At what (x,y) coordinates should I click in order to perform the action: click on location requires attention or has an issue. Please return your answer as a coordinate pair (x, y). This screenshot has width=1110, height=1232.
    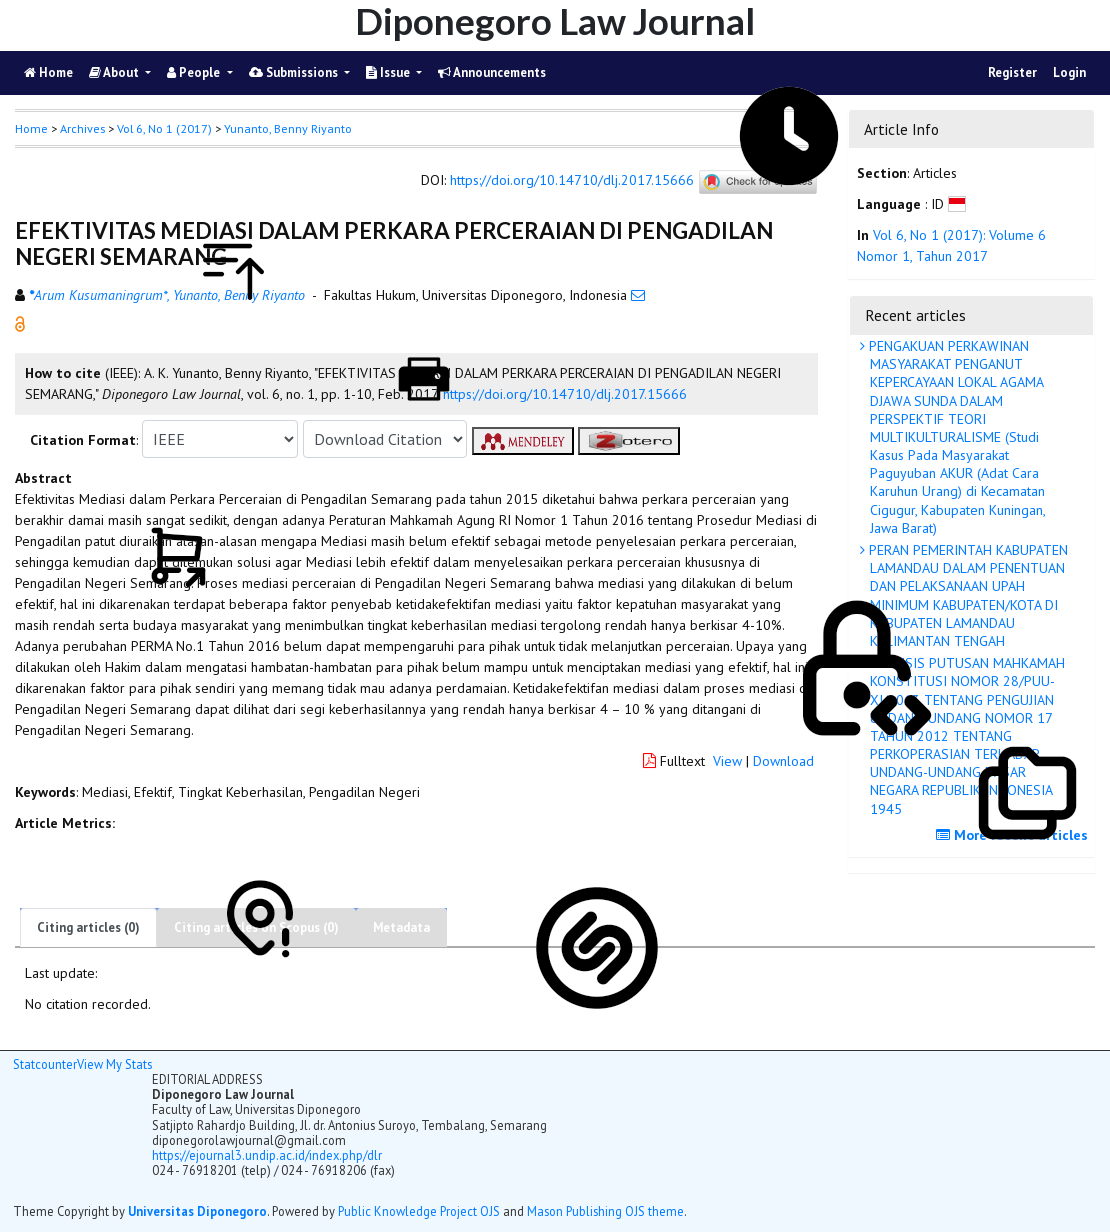
    Looking at the image, I should click on (260, 917).